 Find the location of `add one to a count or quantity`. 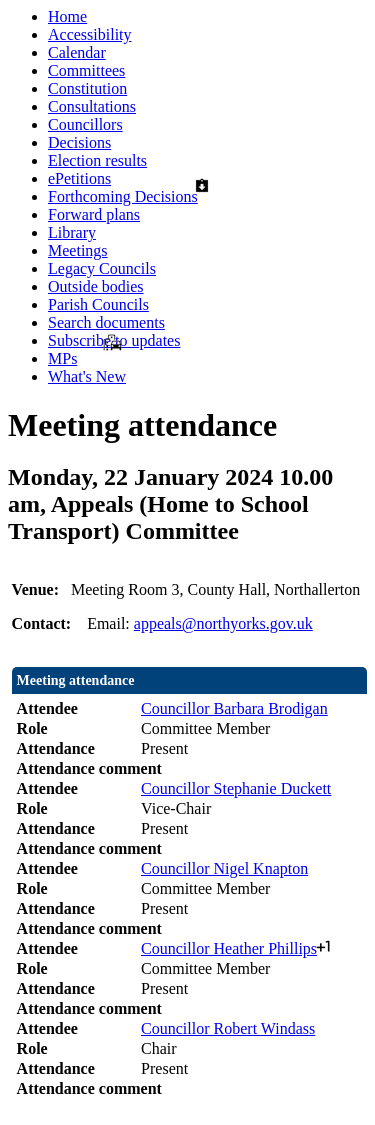

add one to a count or quantity is located at coordinates (323, 946).